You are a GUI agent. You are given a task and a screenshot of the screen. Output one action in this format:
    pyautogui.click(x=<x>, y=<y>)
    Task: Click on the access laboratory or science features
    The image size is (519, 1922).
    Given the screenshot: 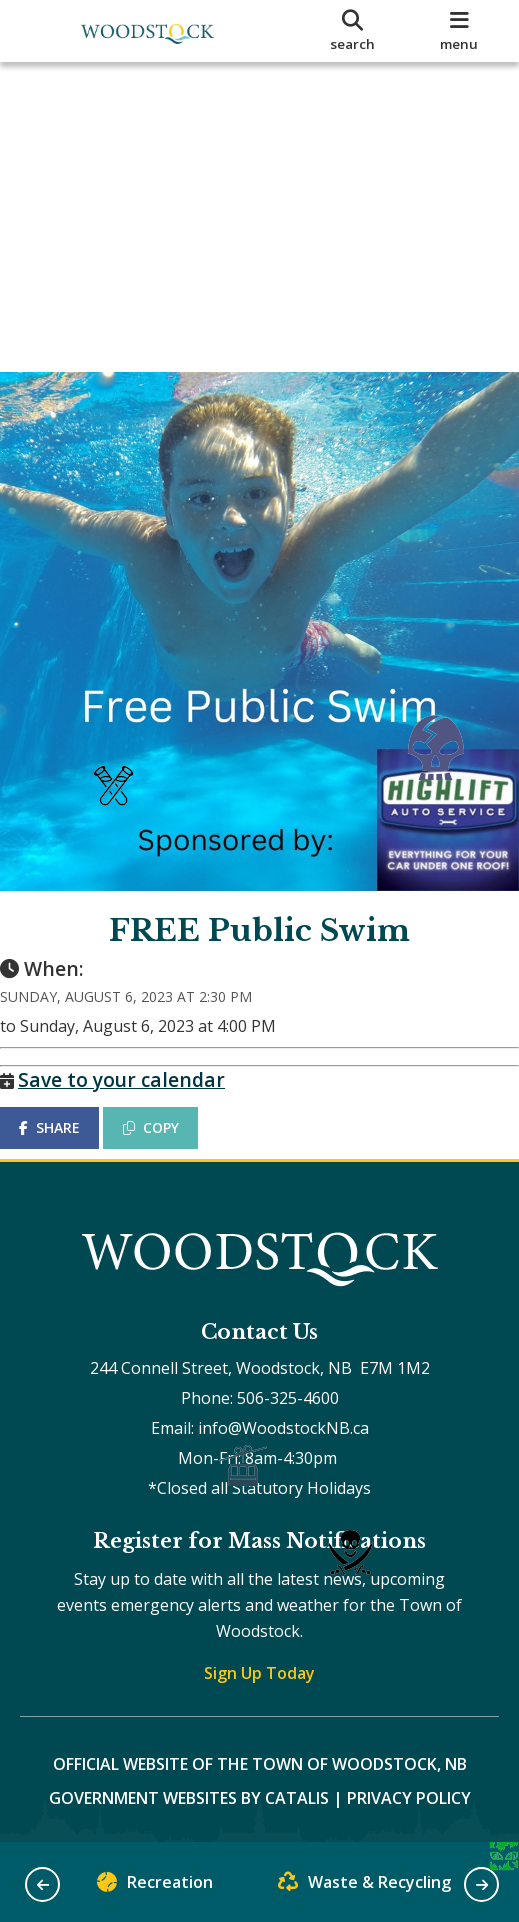 What is the action you would take?
    pyautogui.click(x=113, y=785)
    